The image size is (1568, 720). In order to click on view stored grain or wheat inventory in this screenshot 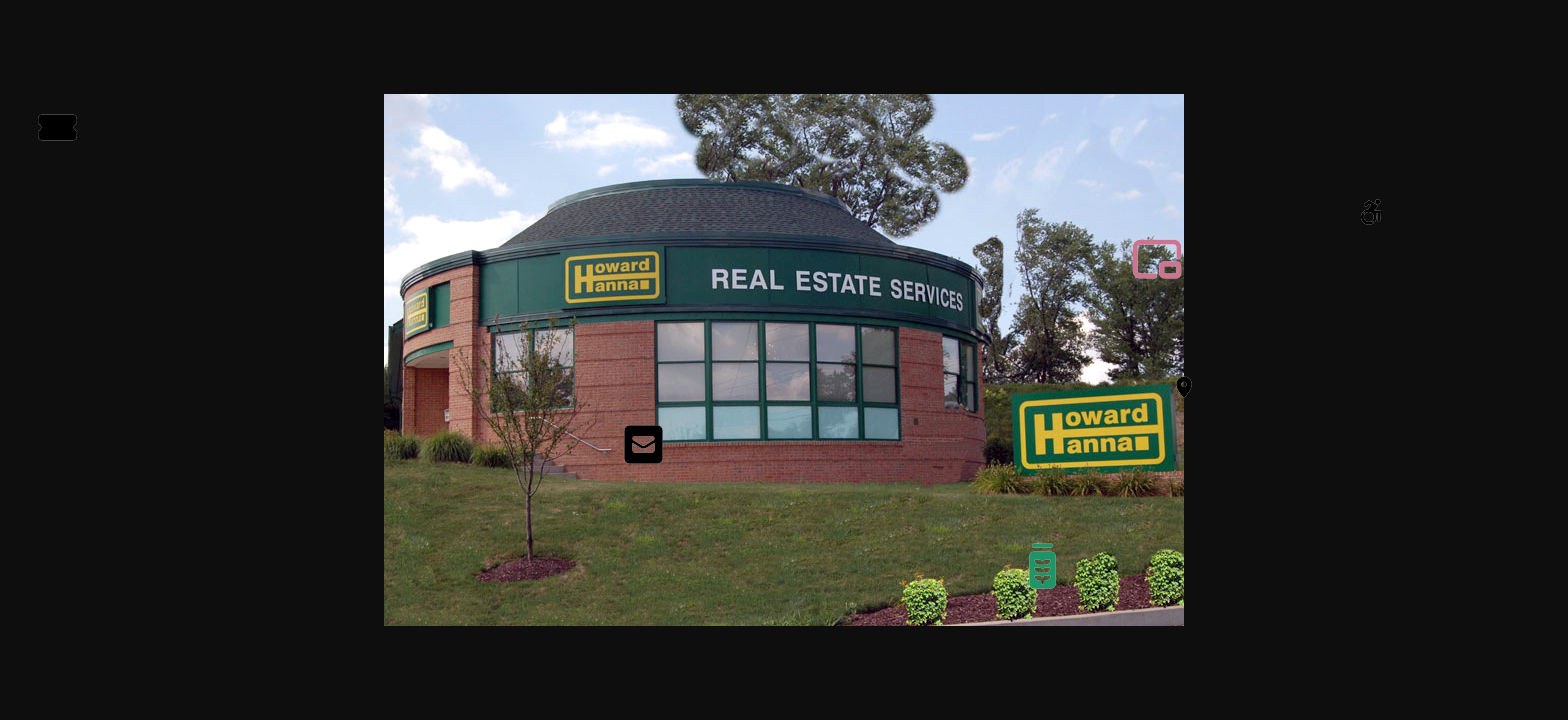, I will do `click(1042, 567)`.